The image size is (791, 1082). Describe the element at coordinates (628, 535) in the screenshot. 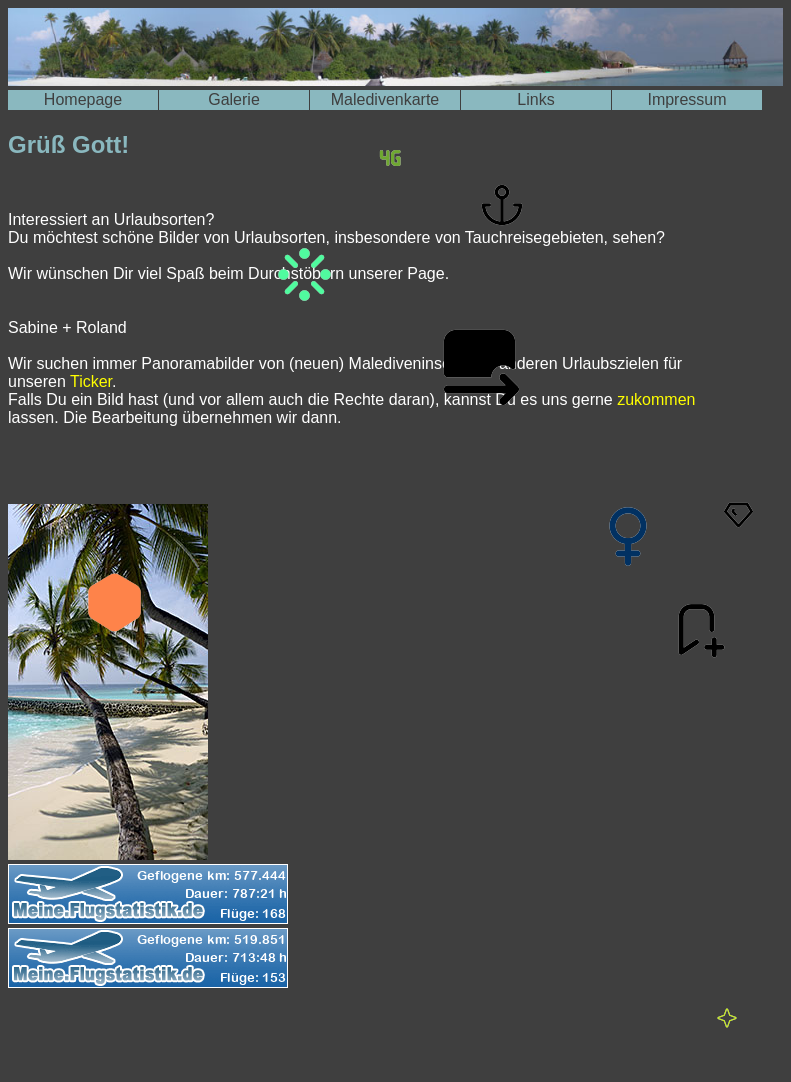

I see `indicates female gender option` at that location.